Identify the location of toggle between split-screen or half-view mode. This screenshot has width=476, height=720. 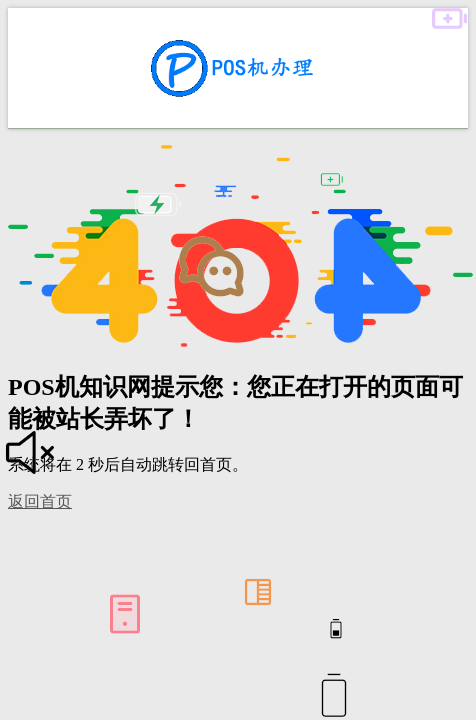
(258, 592).